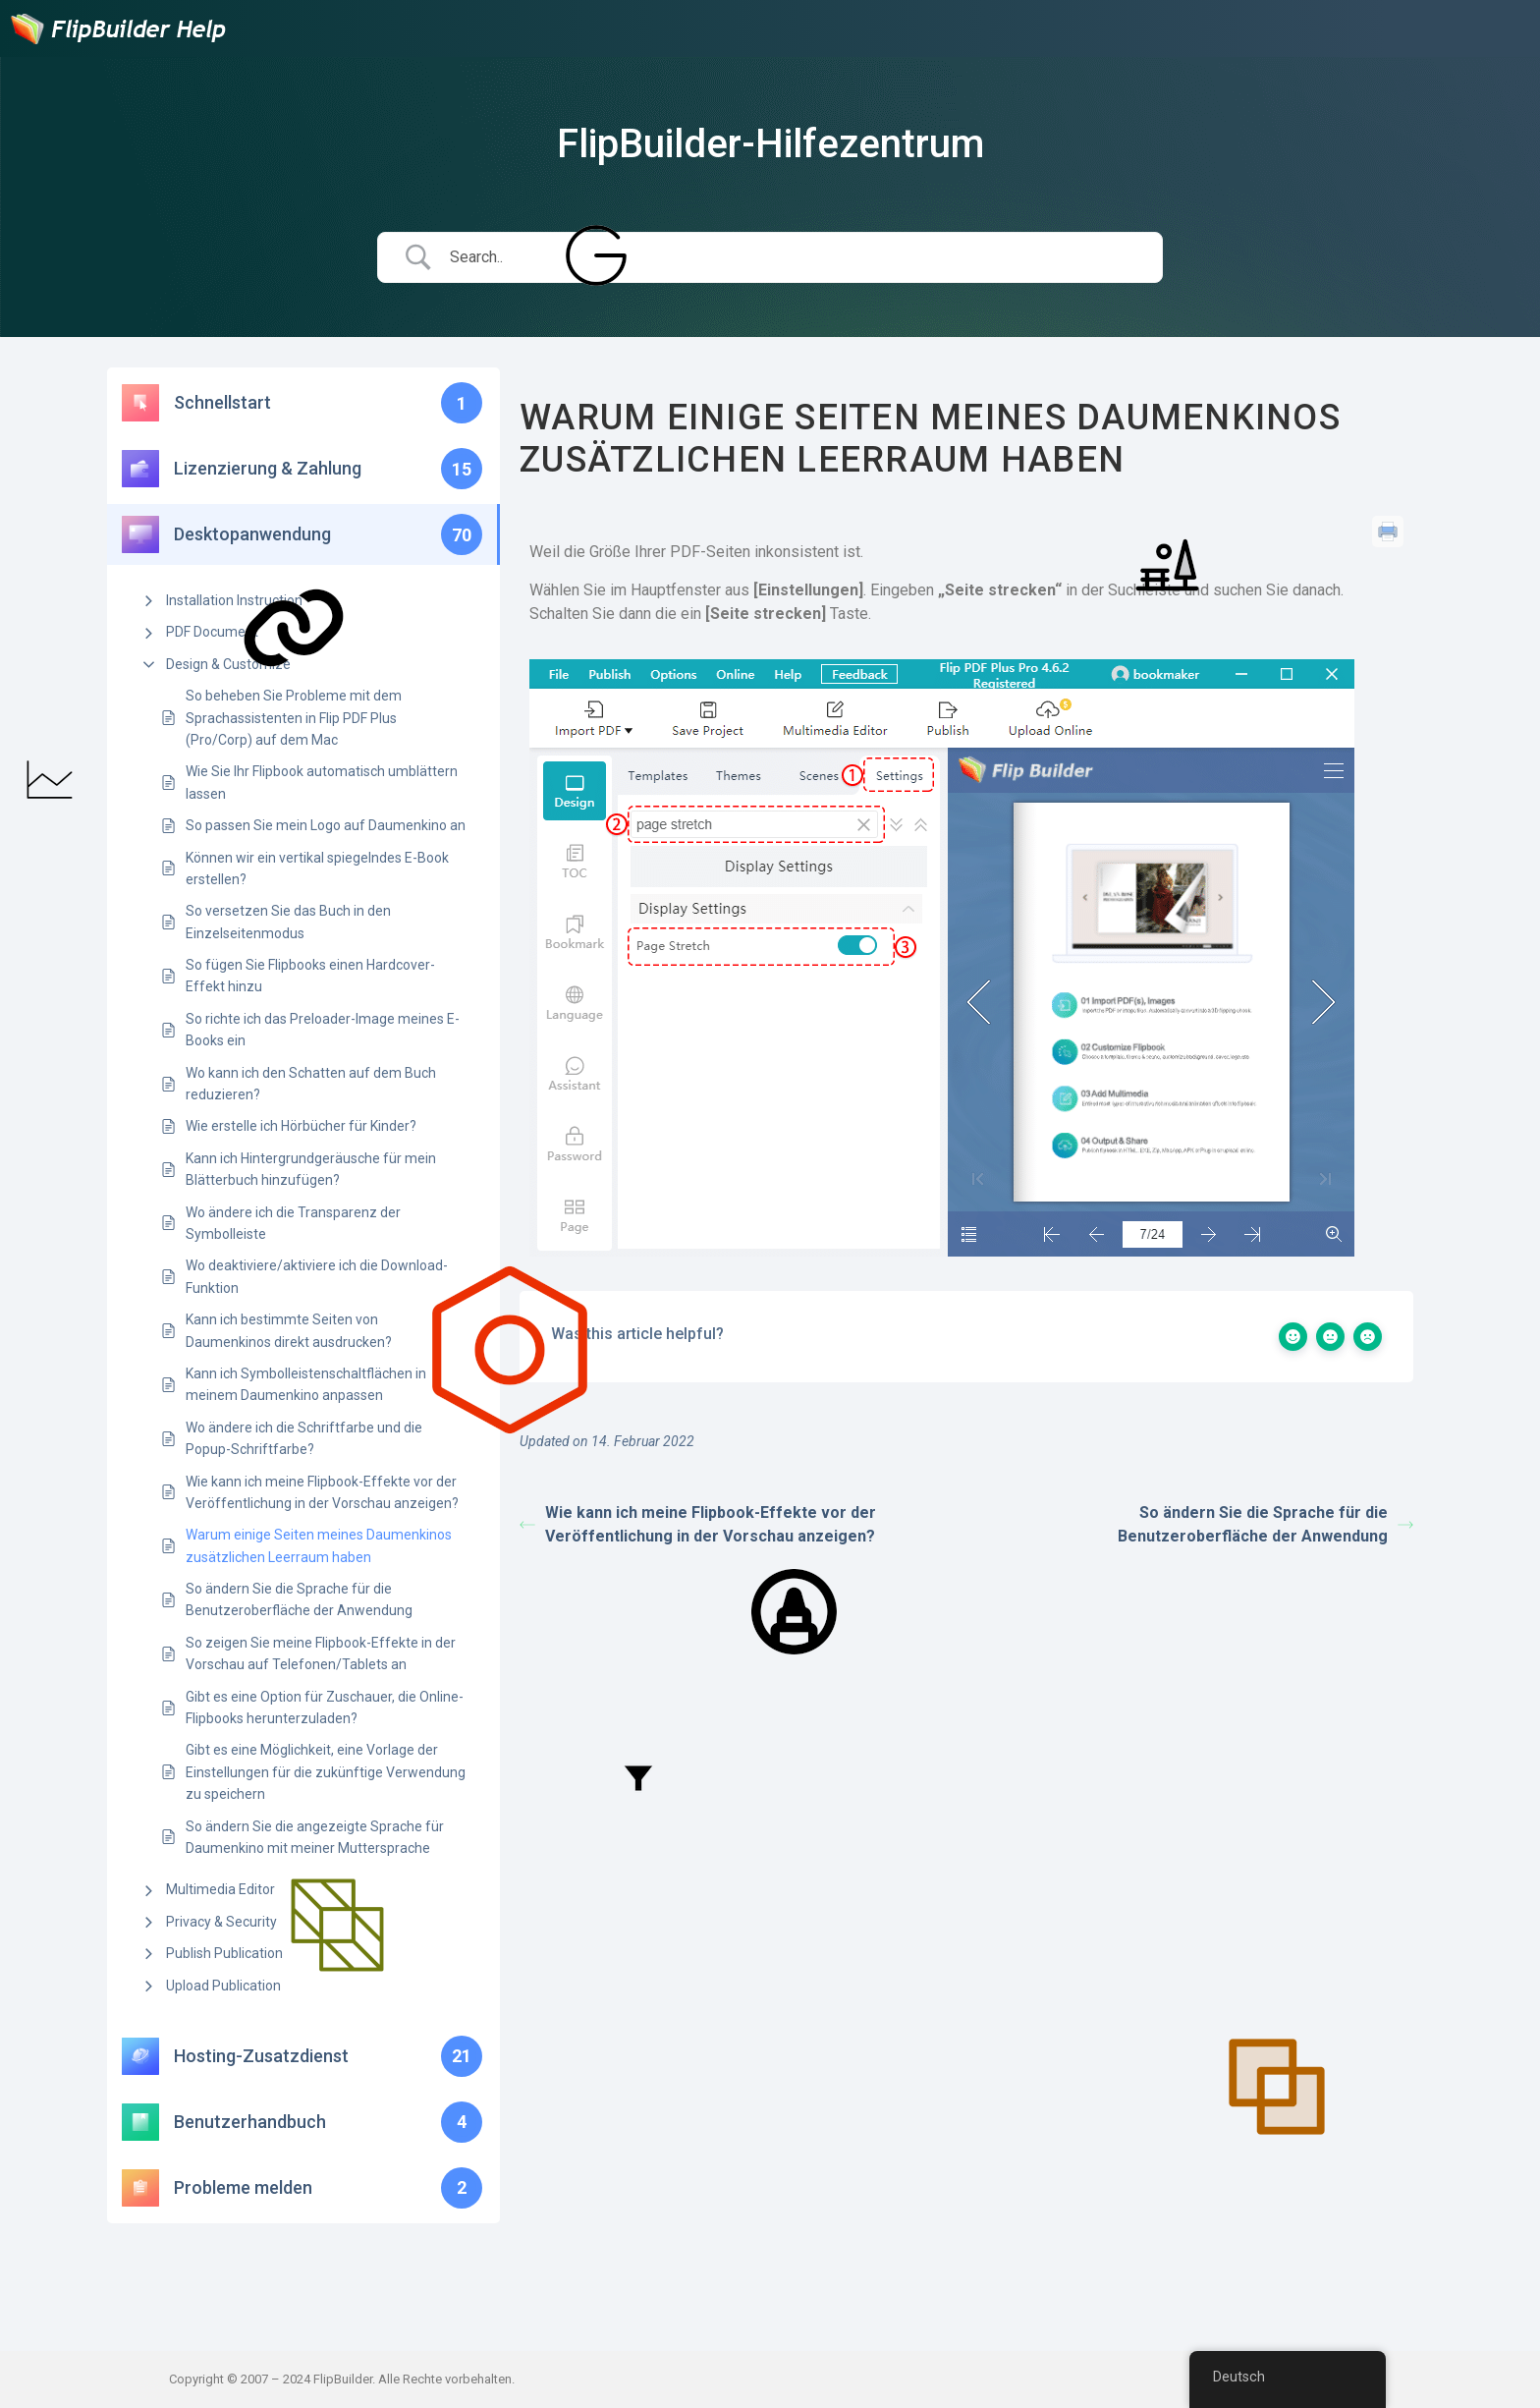  I want to click on copy or share a link, so click(294, 628).